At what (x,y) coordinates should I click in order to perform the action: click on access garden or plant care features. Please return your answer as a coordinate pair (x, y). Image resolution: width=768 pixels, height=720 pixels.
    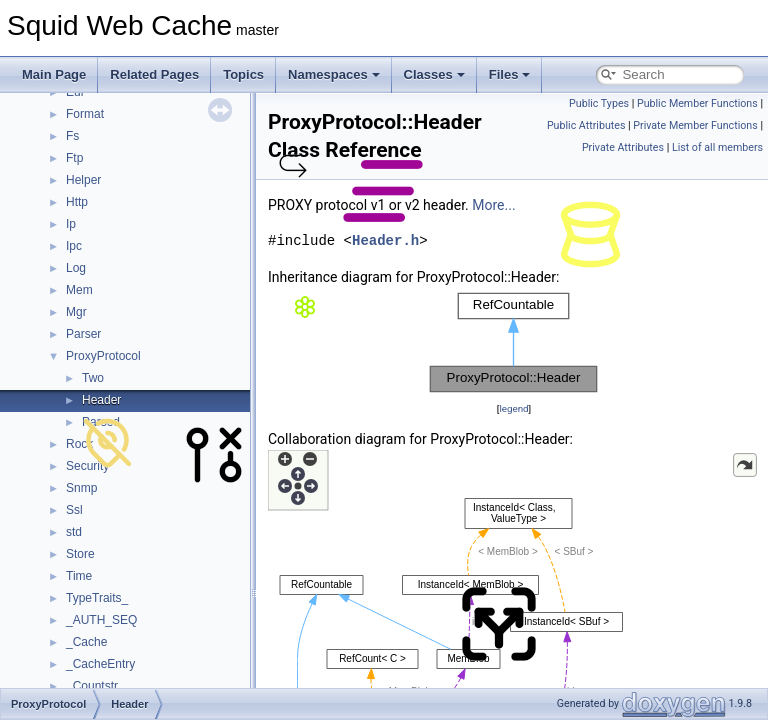
    Looking at the image, I should click on (305, 307).